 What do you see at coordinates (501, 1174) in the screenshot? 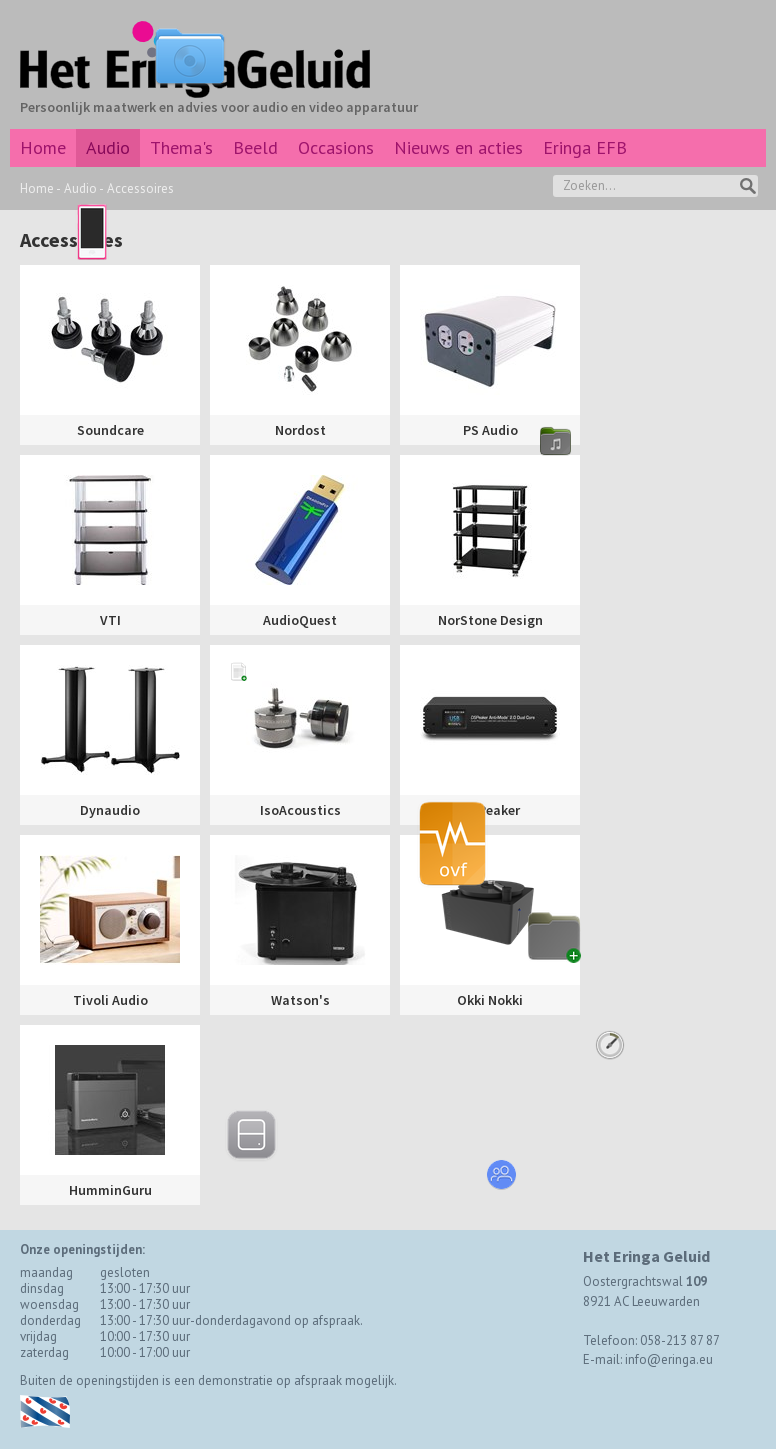
I see `switch to a different user account` at bounding box center [501, 1174].